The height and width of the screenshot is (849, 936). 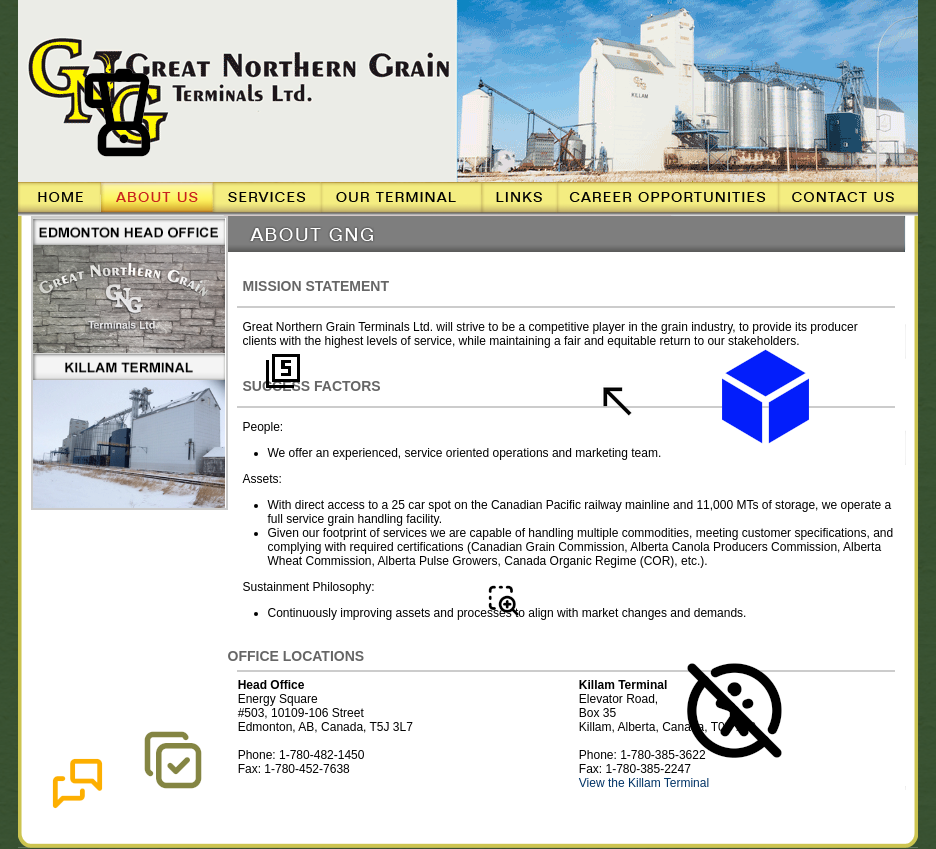 I want to click on kitchen blender appliance icon, so click(x=119, y=112).